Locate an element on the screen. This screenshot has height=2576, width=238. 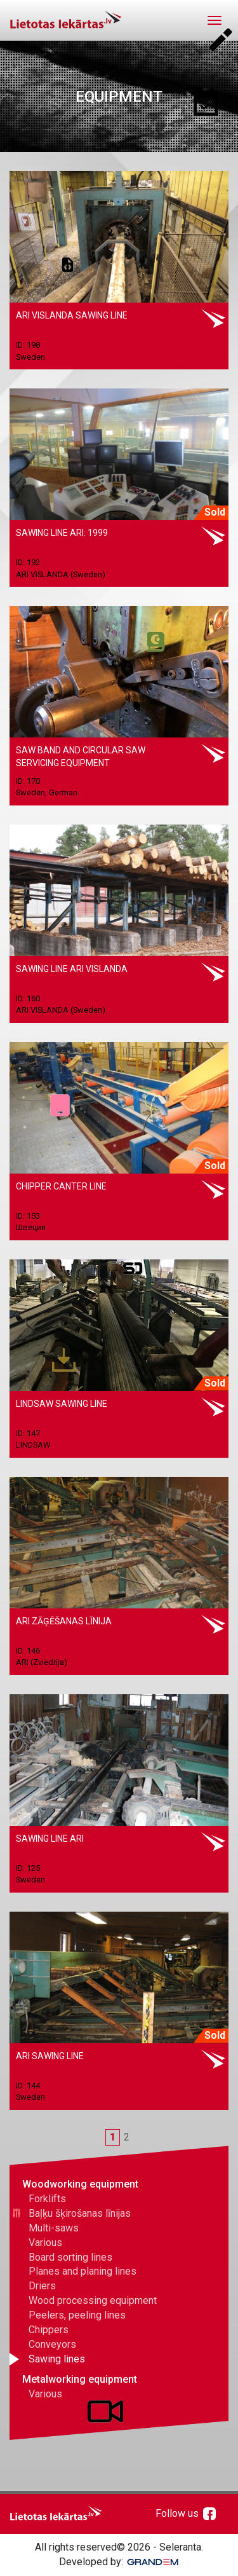
access quran or islamic religious text is located at coordinates (155, 641).